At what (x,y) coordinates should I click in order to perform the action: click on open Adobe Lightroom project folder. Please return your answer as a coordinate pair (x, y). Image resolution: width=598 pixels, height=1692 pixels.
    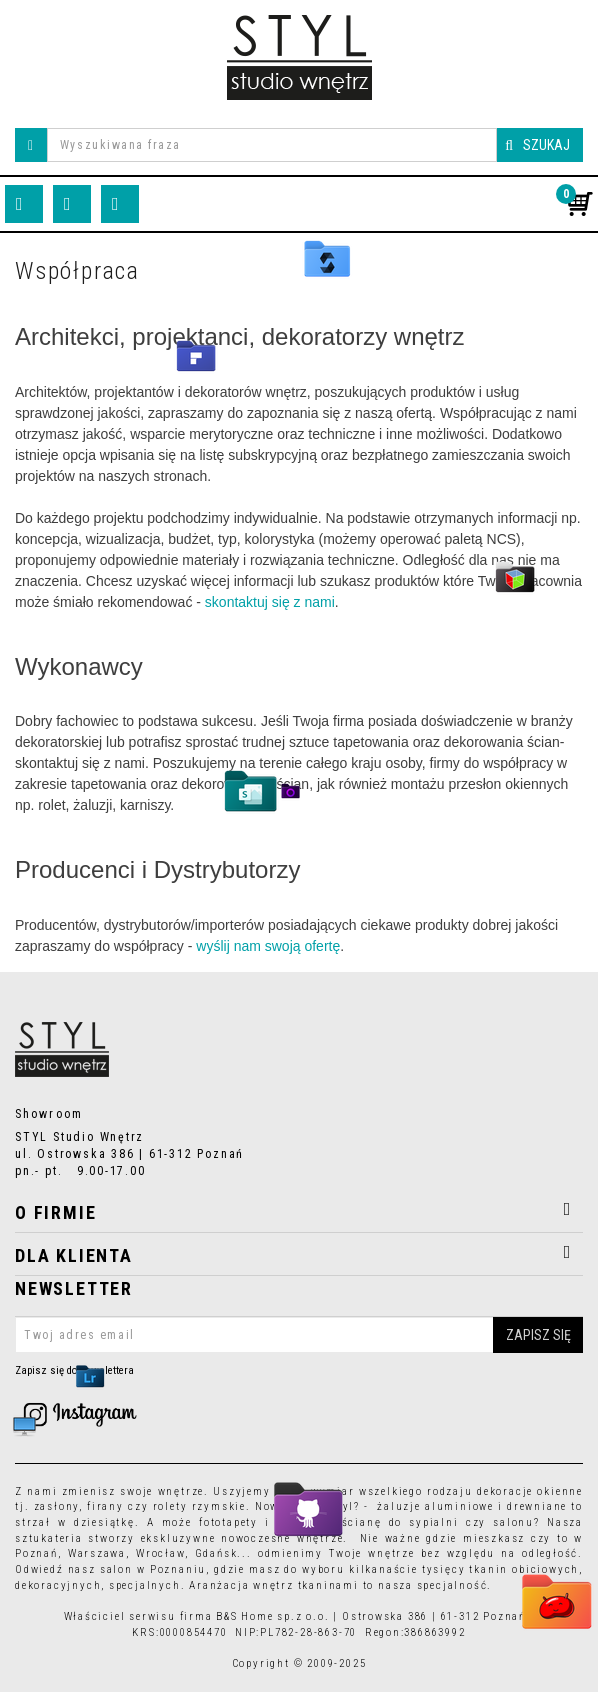
    Looking at the image, I should click on (90, 1377).